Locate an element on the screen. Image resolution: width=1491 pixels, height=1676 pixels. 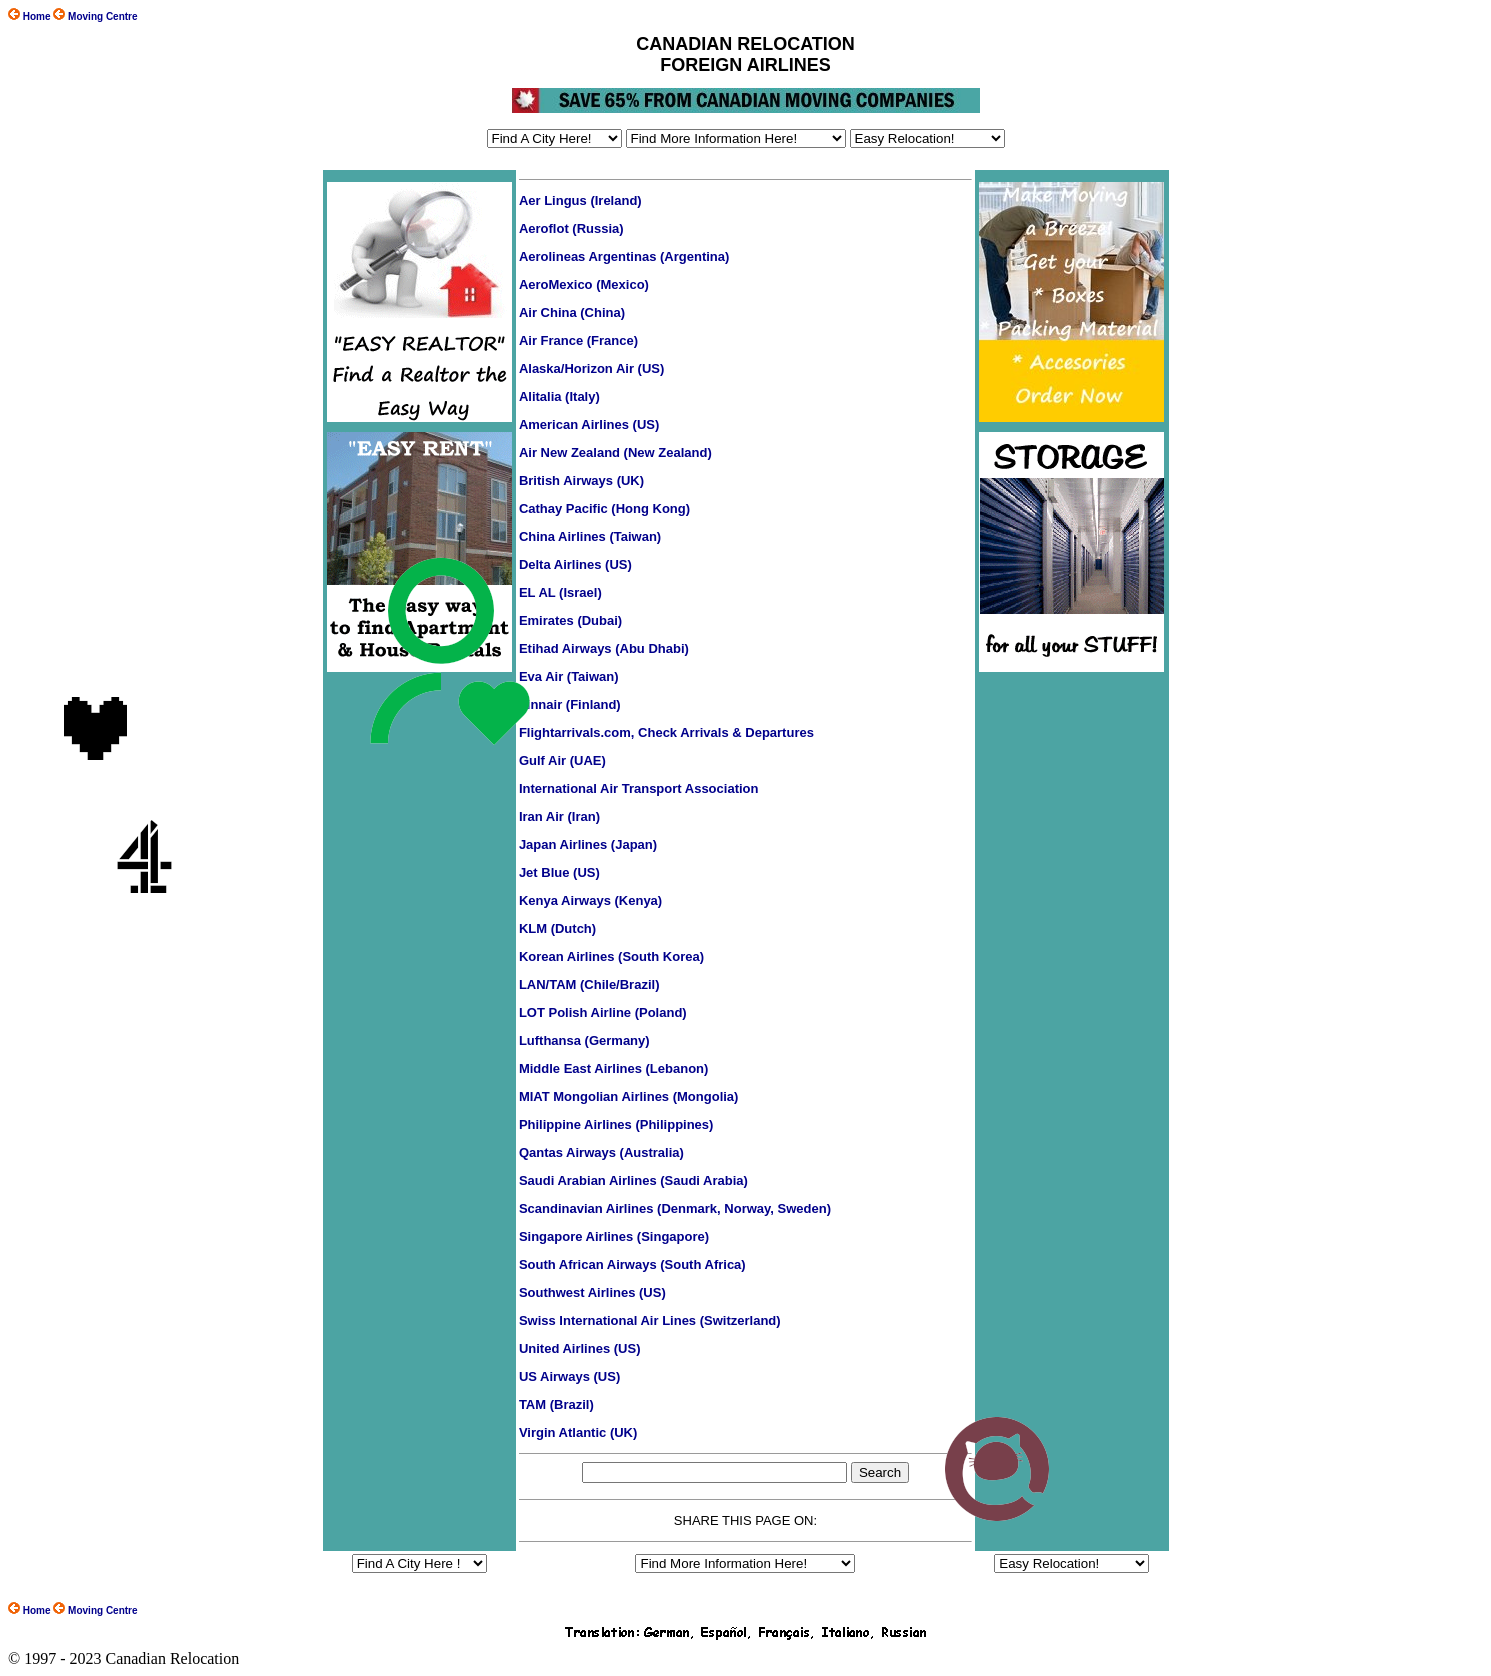
view your favorite contacts is located at coordinates (441, 655).